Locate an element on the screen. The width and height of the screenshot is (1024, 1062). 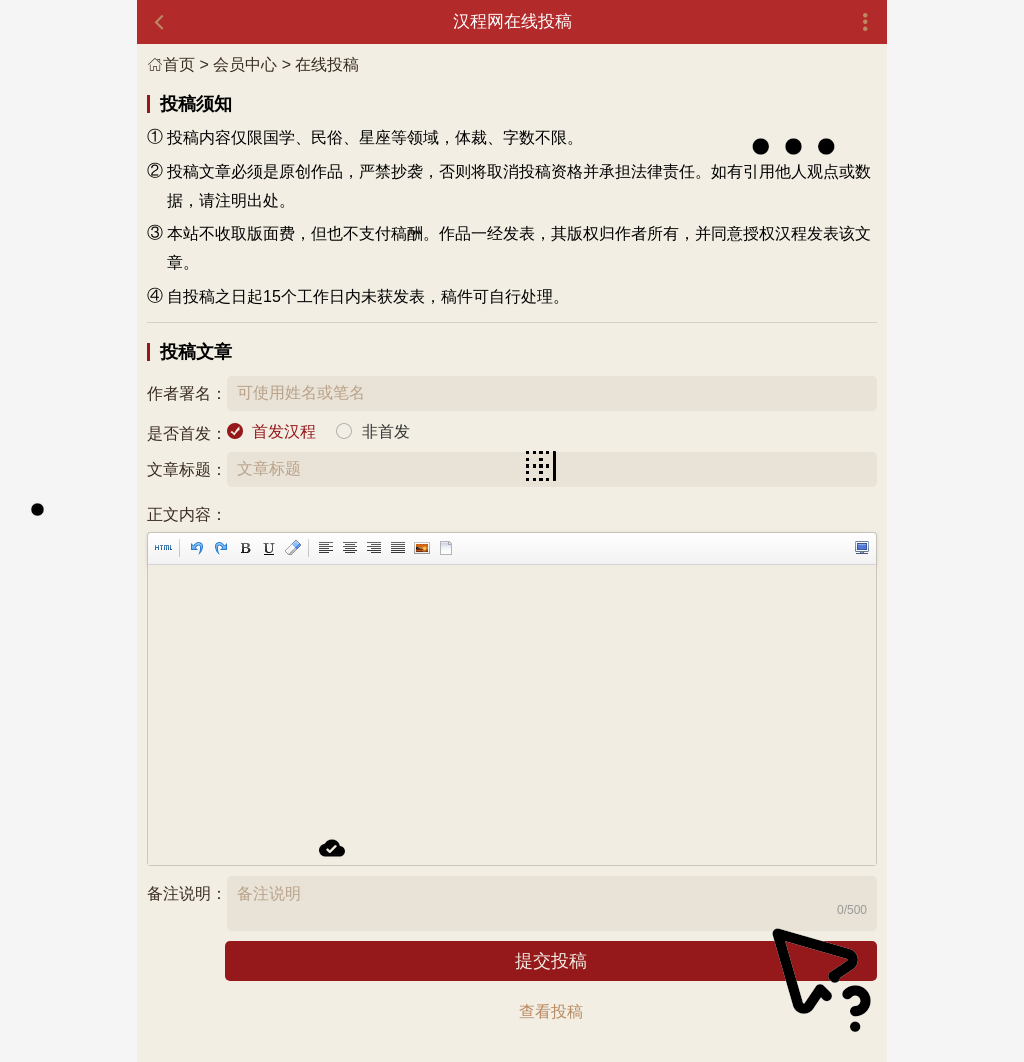
cursor help or pointer assistance is located at coordinates (819, 975).